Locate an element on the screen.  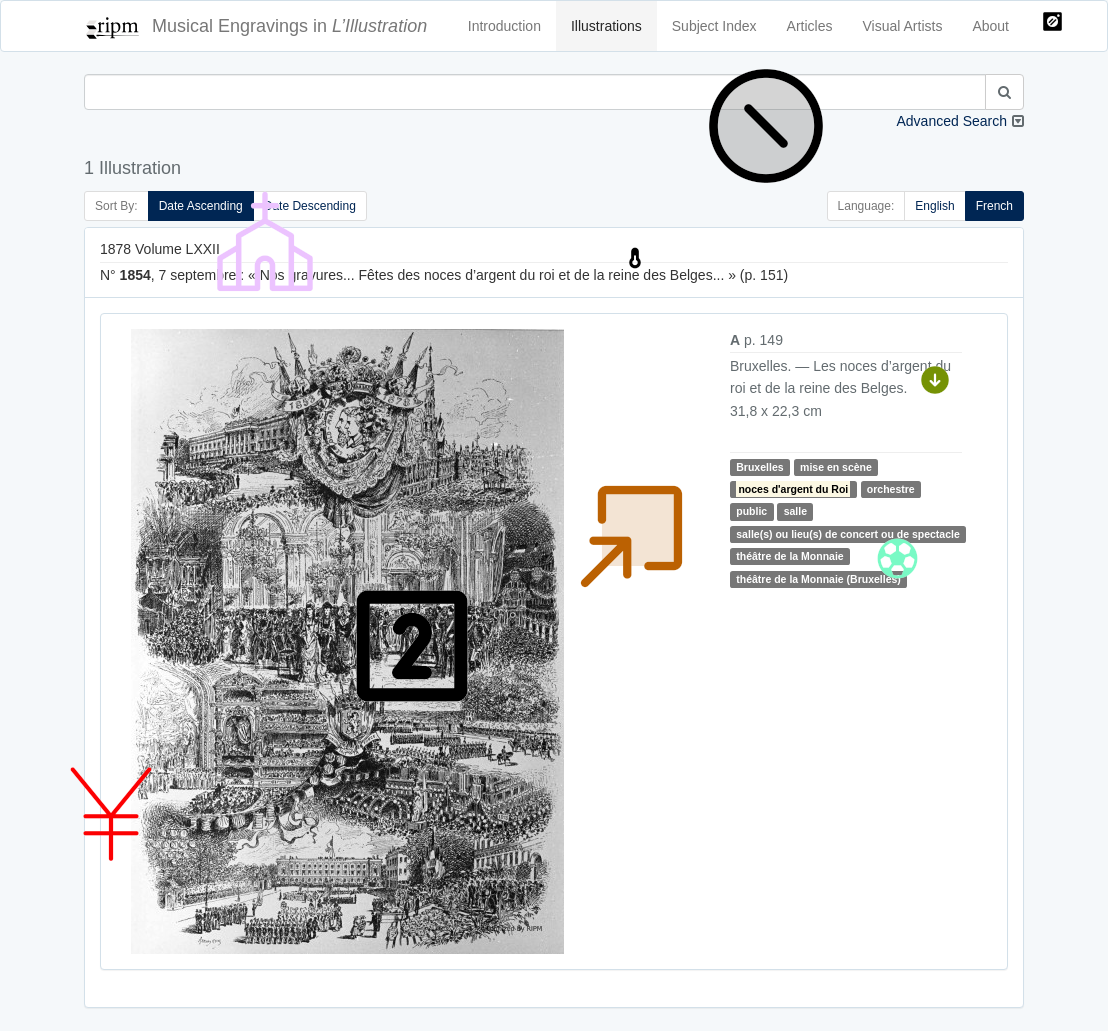
download file or content is located at coordinates (935, 380).